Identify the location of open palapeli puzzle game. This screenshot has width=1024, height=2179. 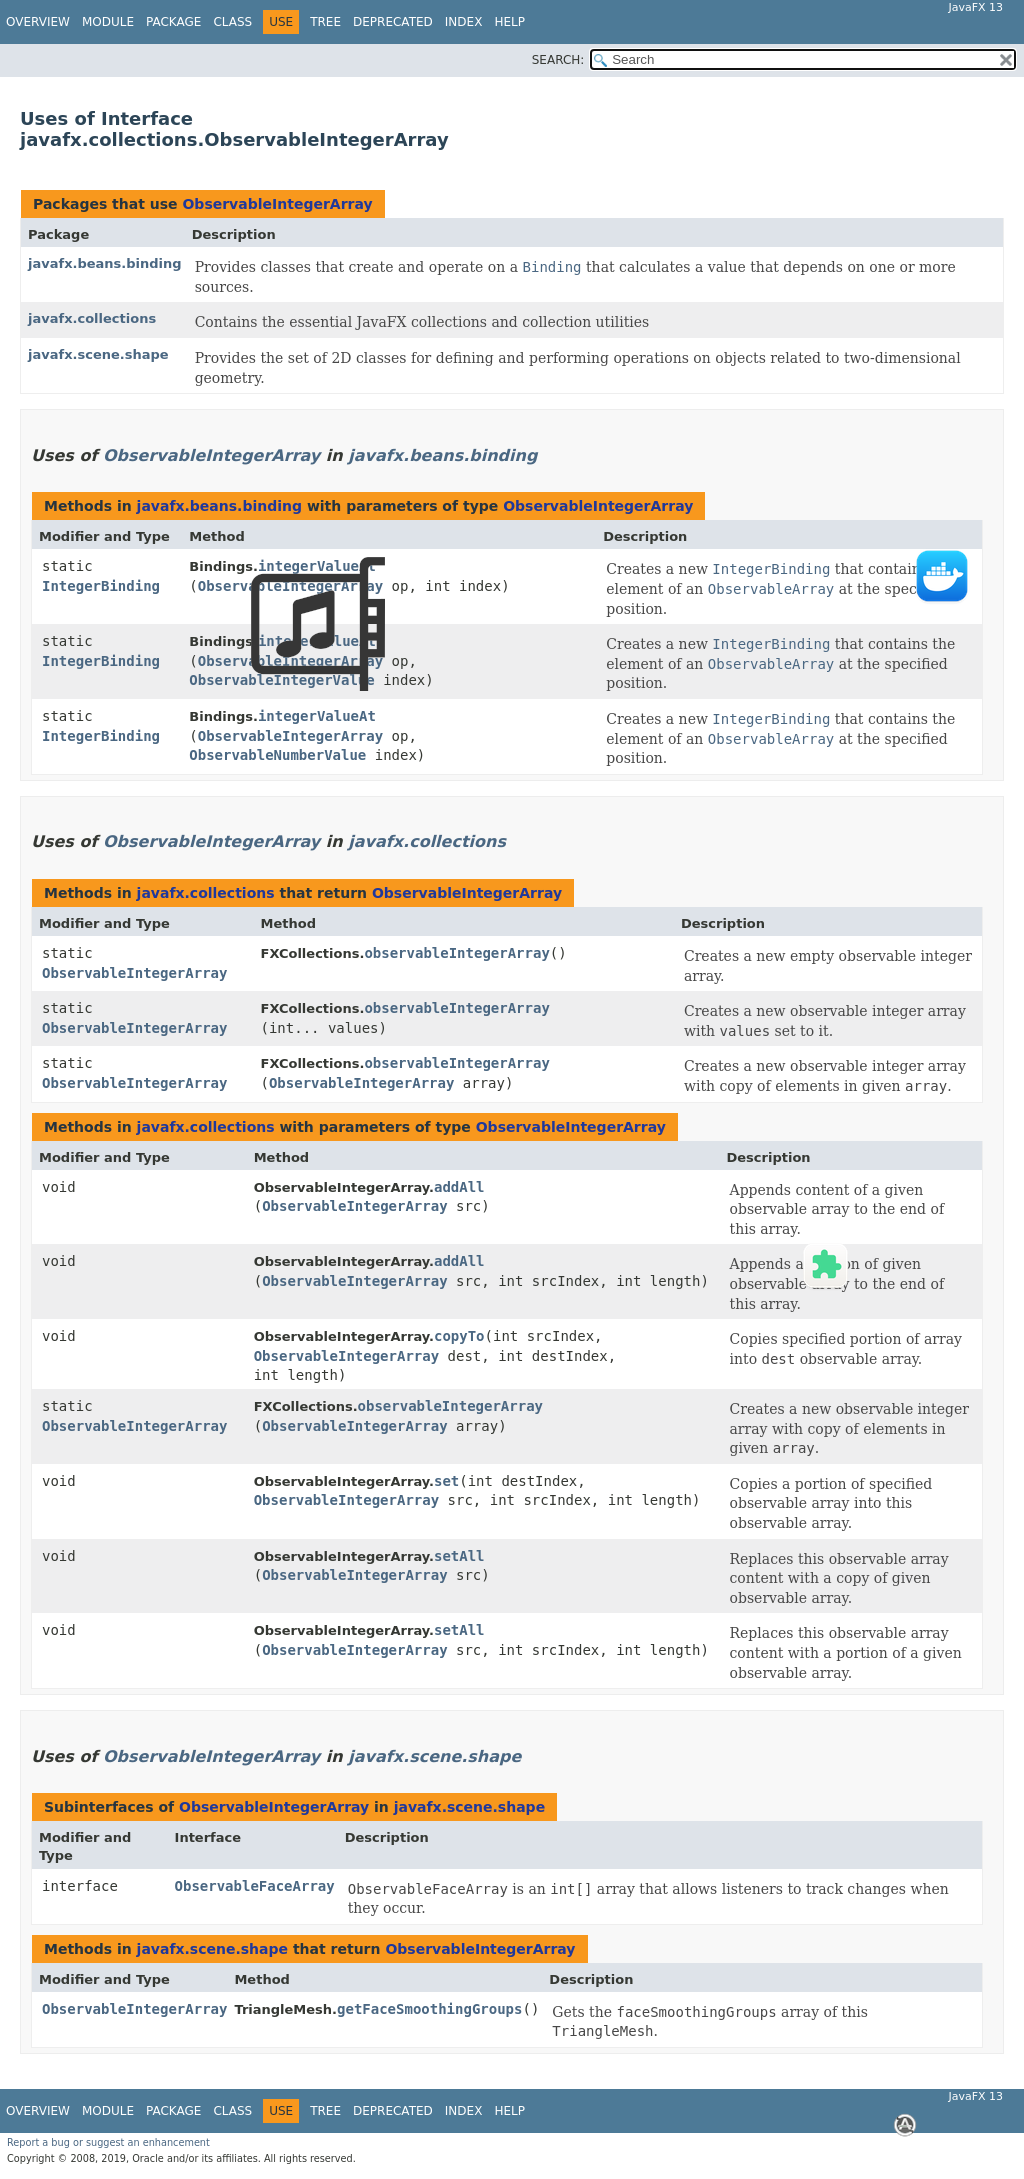
(825, 1265).